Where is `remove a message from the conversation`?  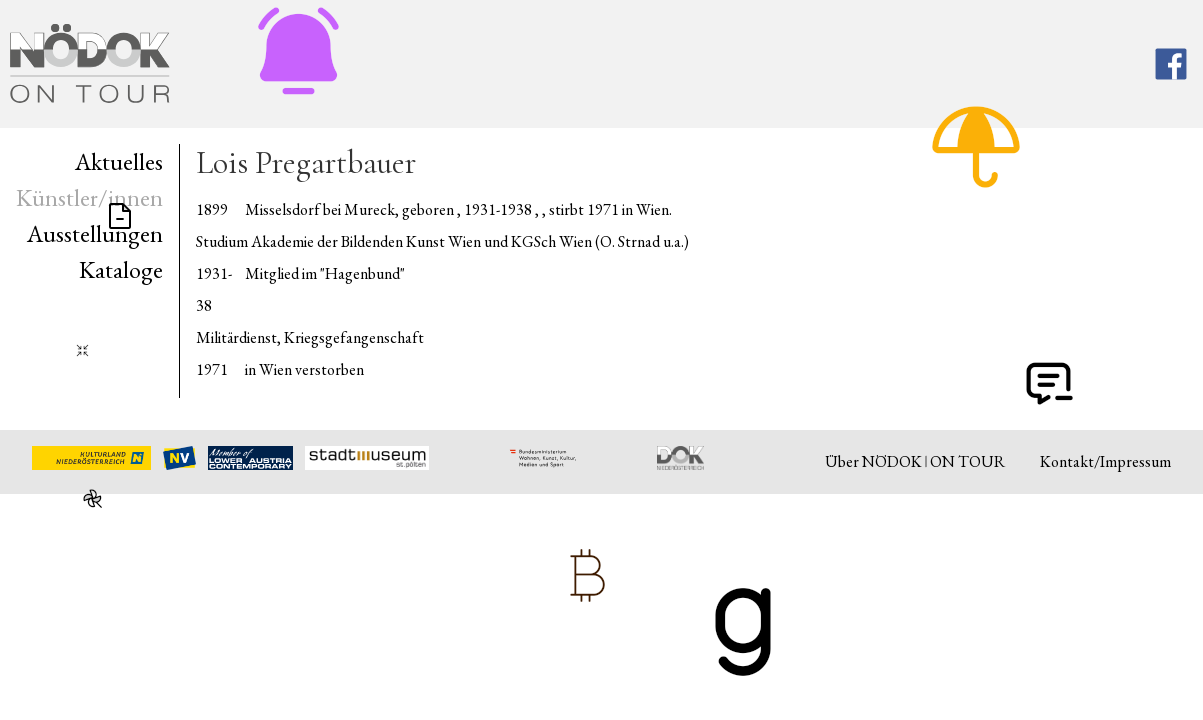
remove a message from the conversation is located at coordinates (1048, 382).